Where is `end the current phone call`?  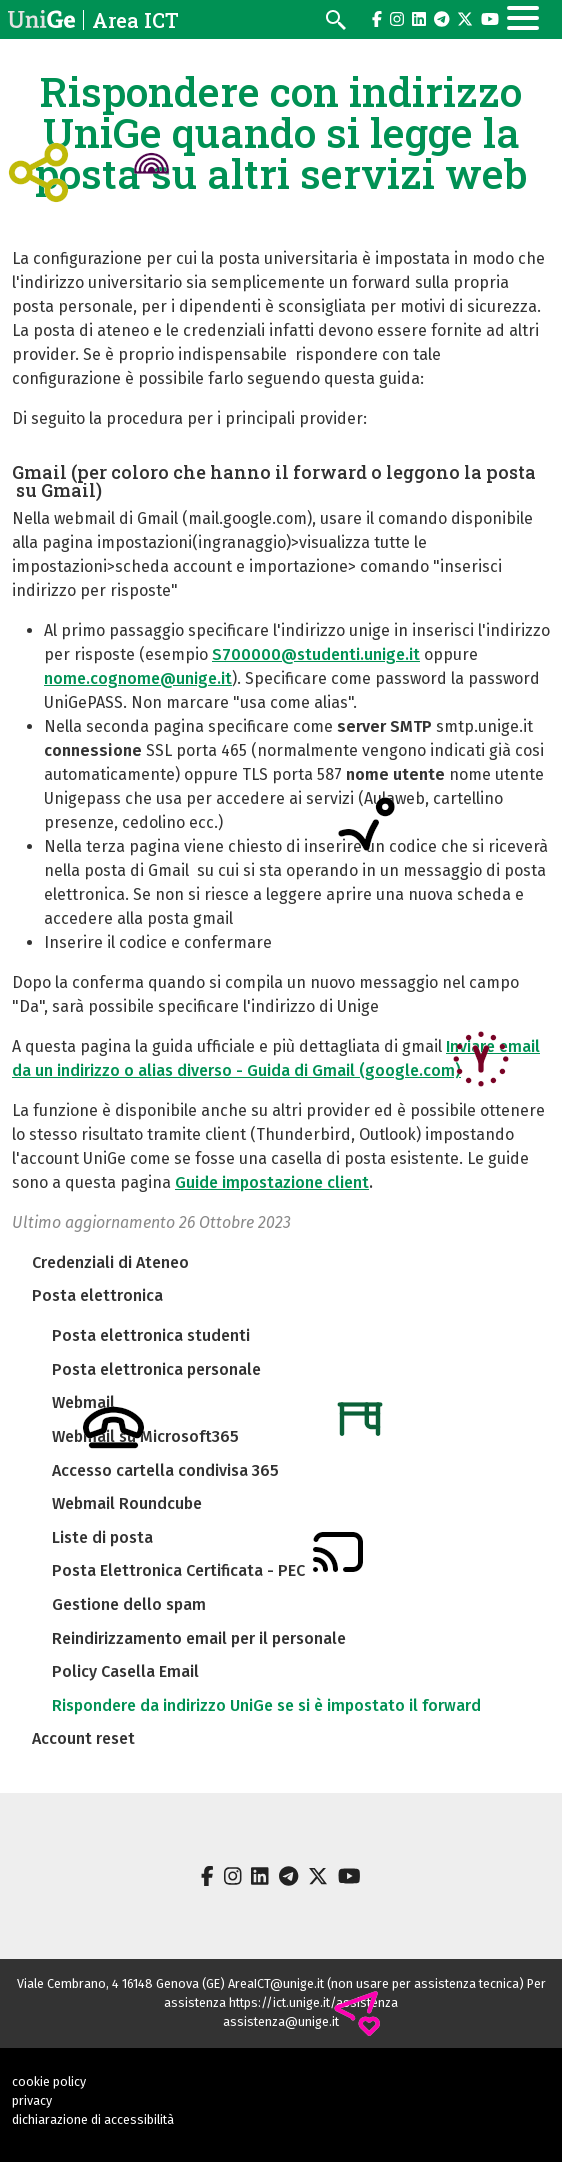 end the current phone call is located at coordinates (113, 1427).